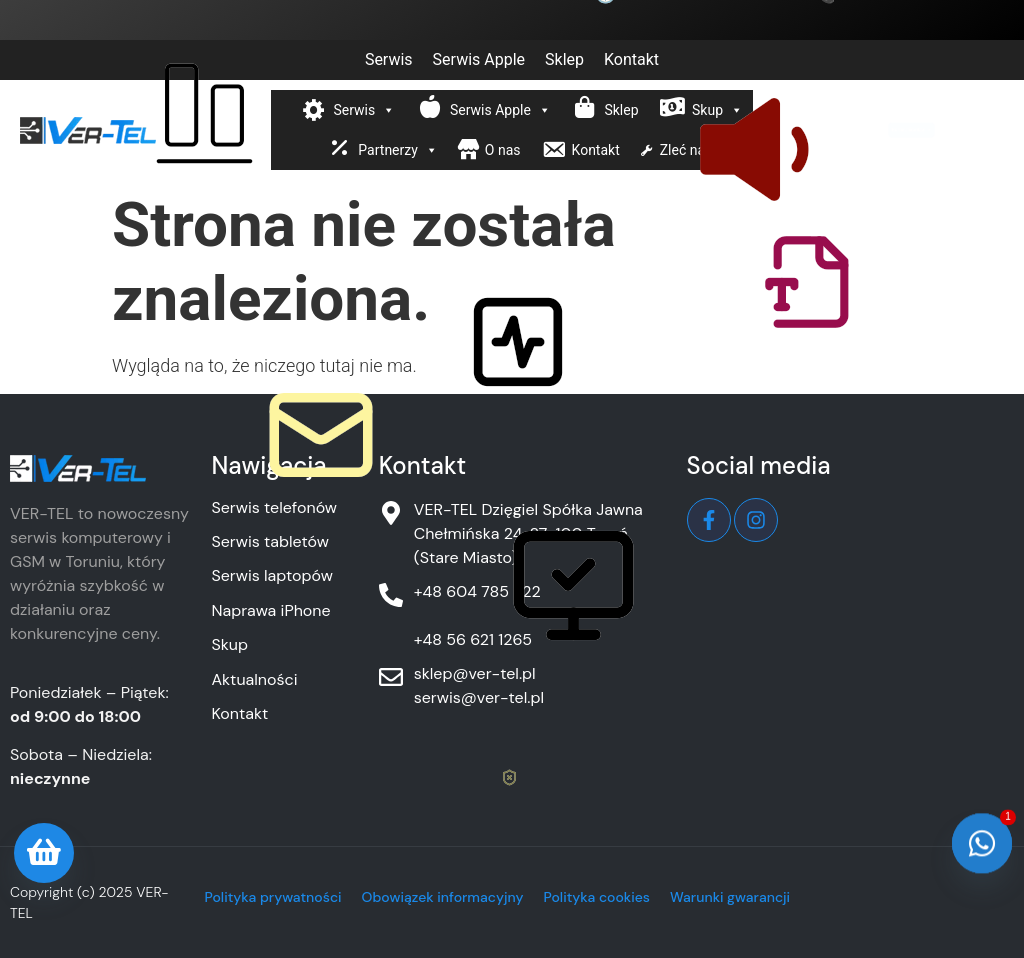 The image size is (1024, 958). I want to click on system check passed or monitor verified, so click(573, 585).